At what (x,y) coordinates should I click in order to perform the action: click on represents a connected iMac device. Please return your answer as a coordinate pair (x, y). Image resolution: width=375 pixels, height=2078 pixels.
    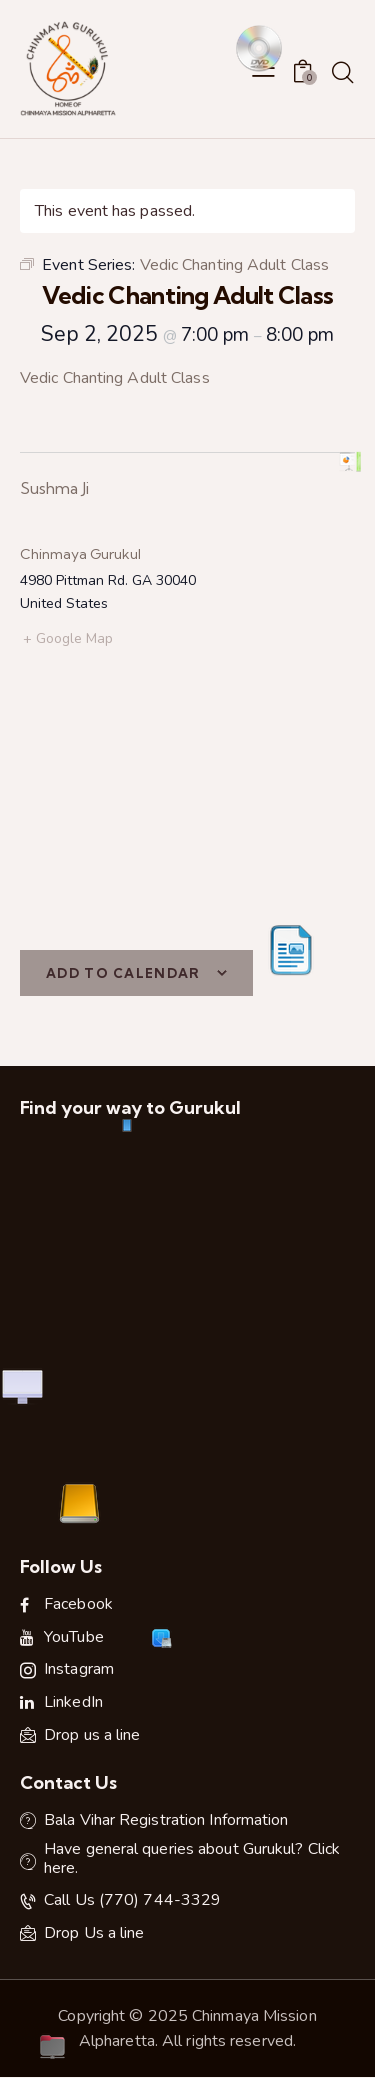
    Looking at the image, I should click on (22, 1386).